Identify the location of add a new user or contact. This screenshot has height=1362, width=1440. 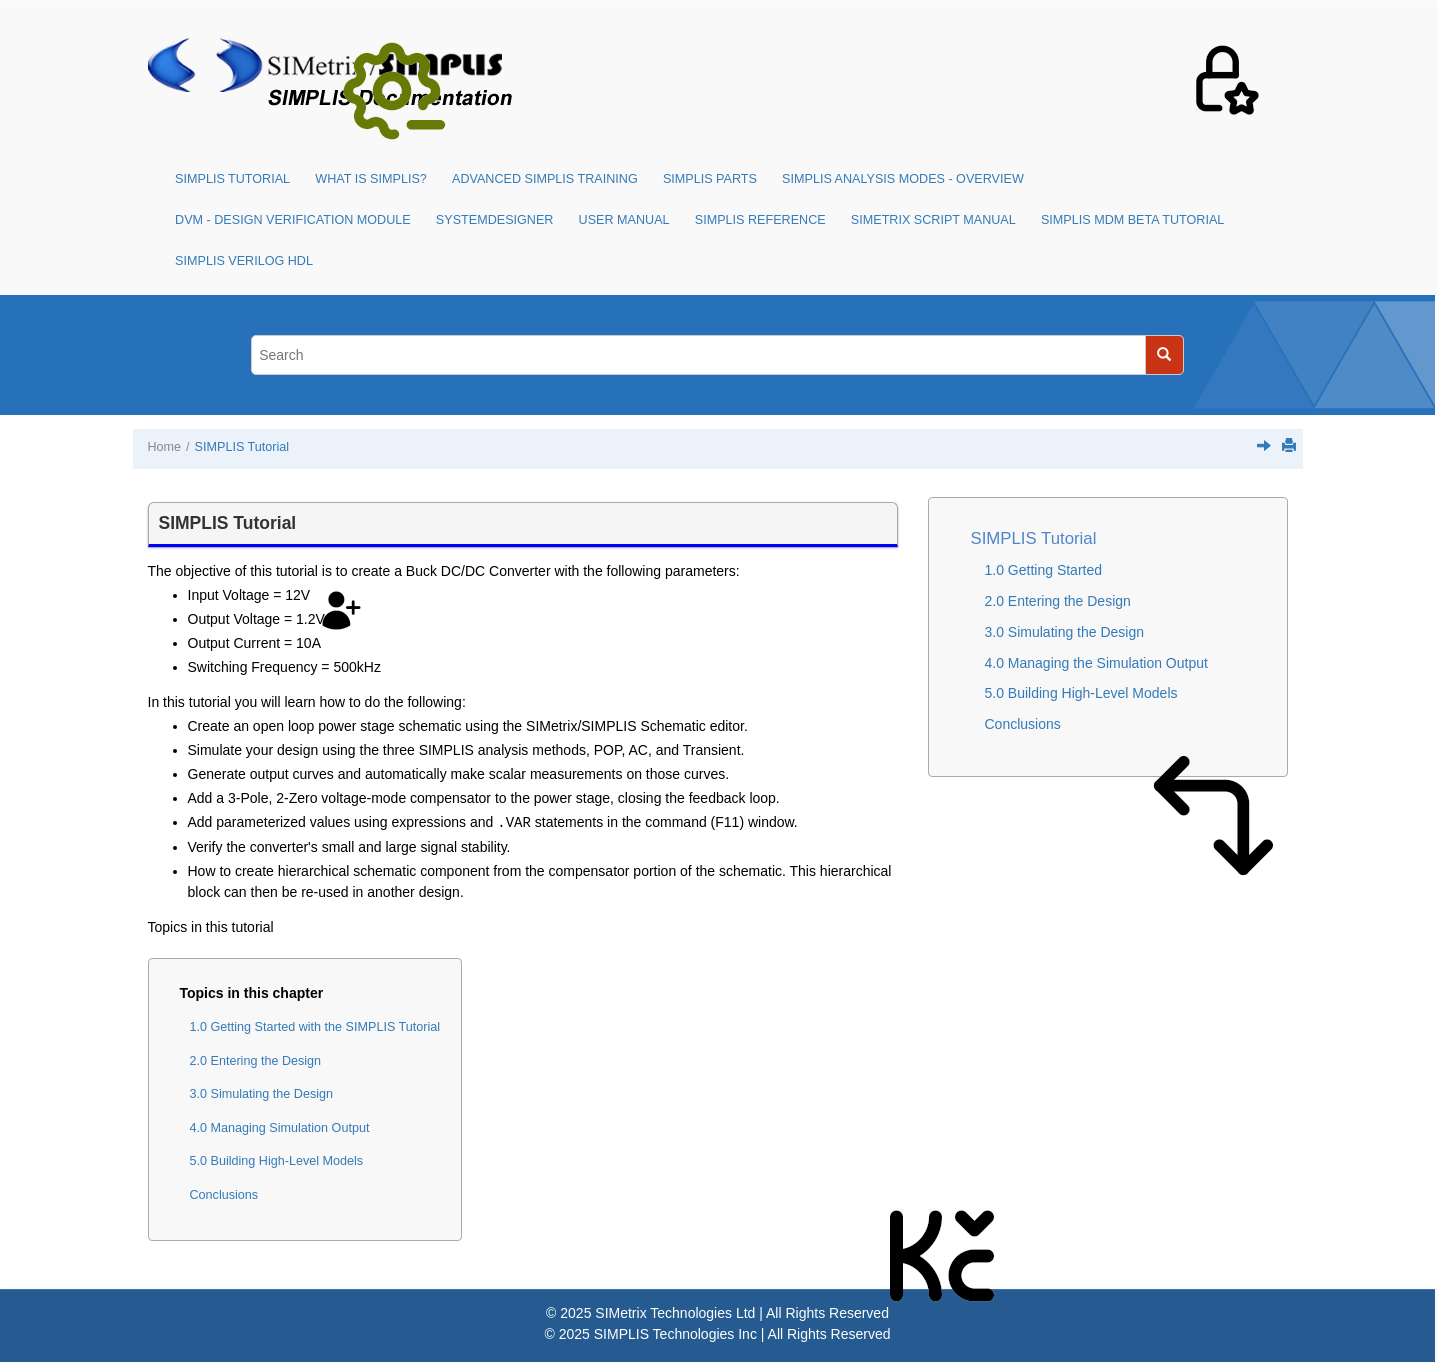
(341, 610).